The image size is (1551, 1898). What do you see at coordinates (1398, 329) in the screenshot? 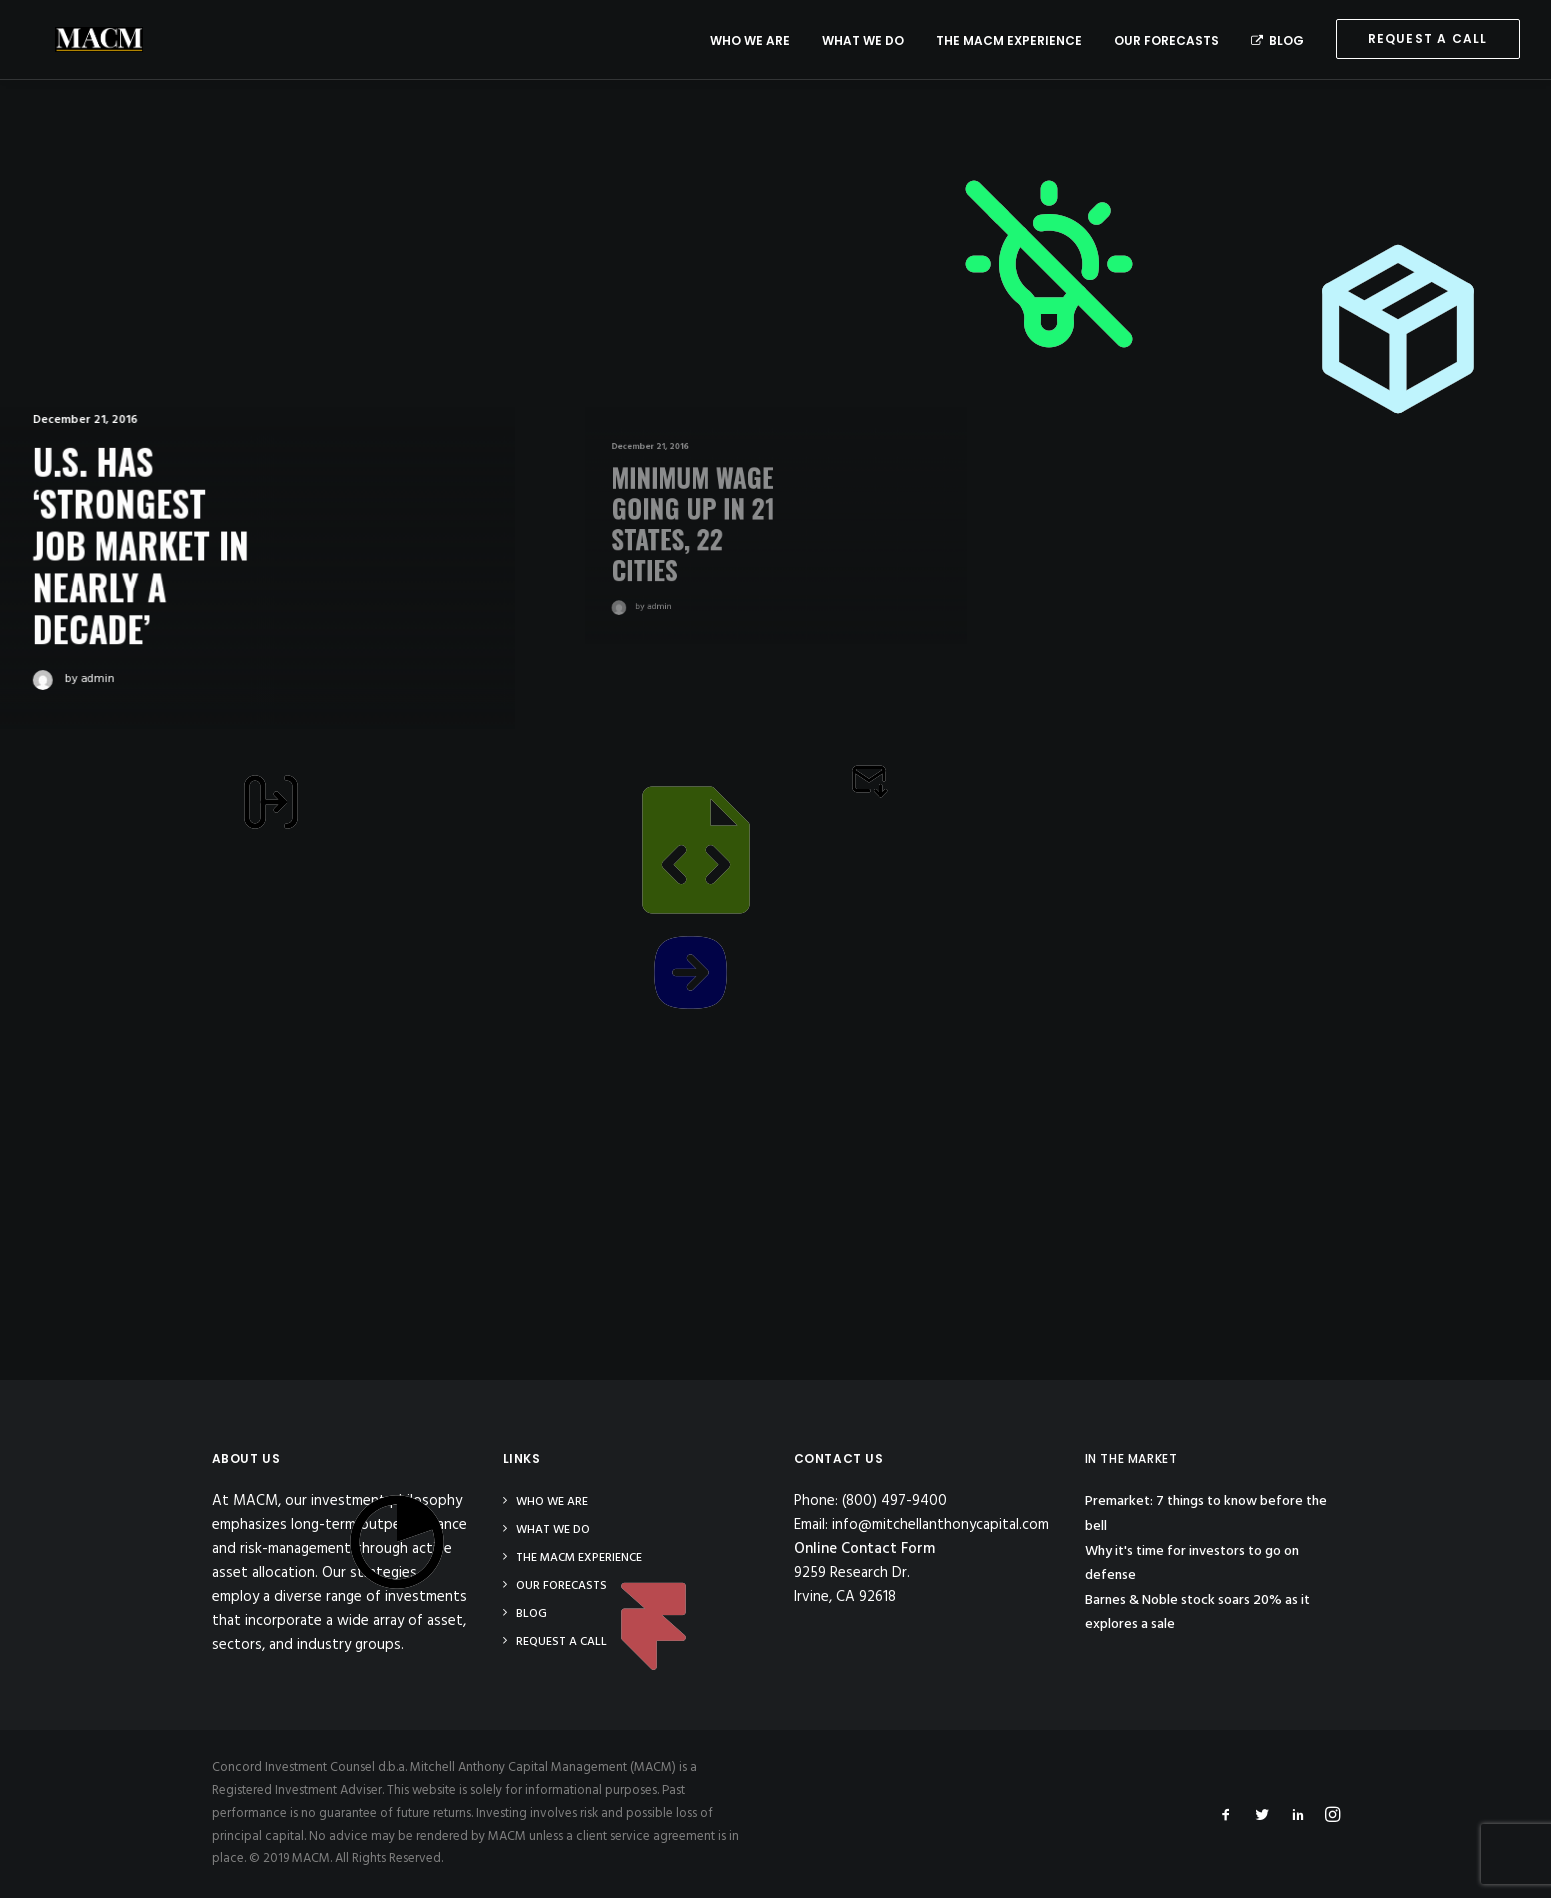
I see `view package or shipment details` at bounding box center [1398, 329].